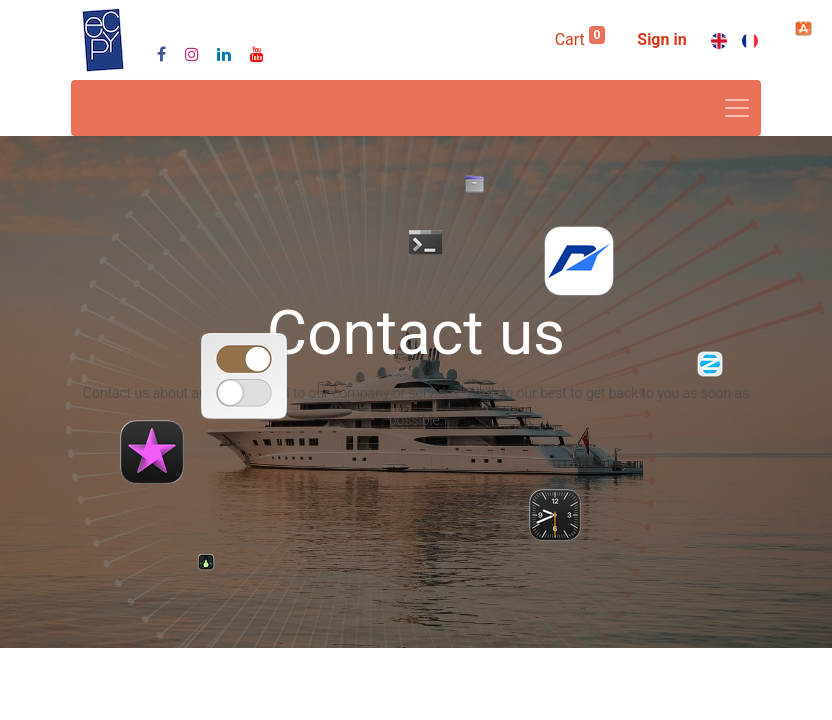  What do you see at coordinates (206, 562) in the screenshot?
I see `open thermal monitor app` at bounding box center [206, 562].